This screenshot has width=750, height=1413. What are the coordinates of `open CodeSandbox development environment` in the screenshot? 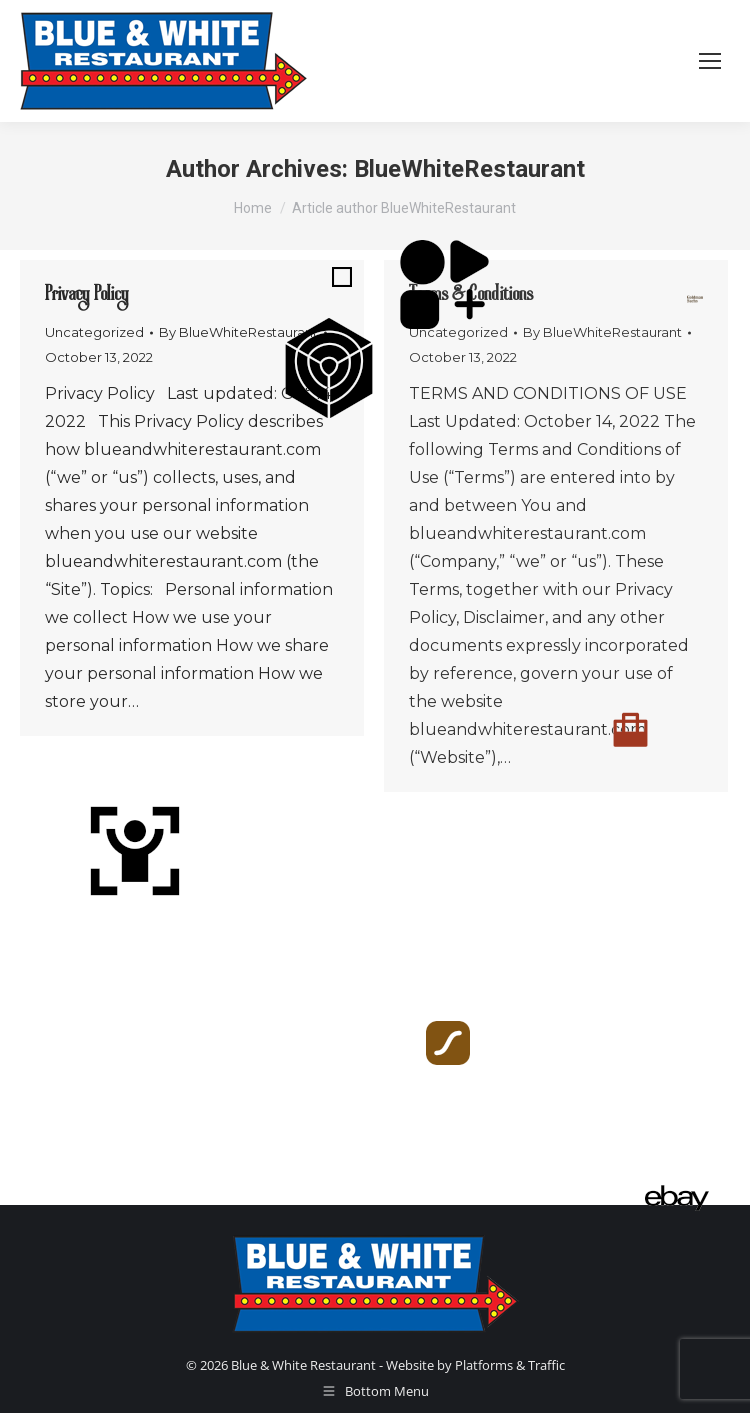 It's located at (342, 277).